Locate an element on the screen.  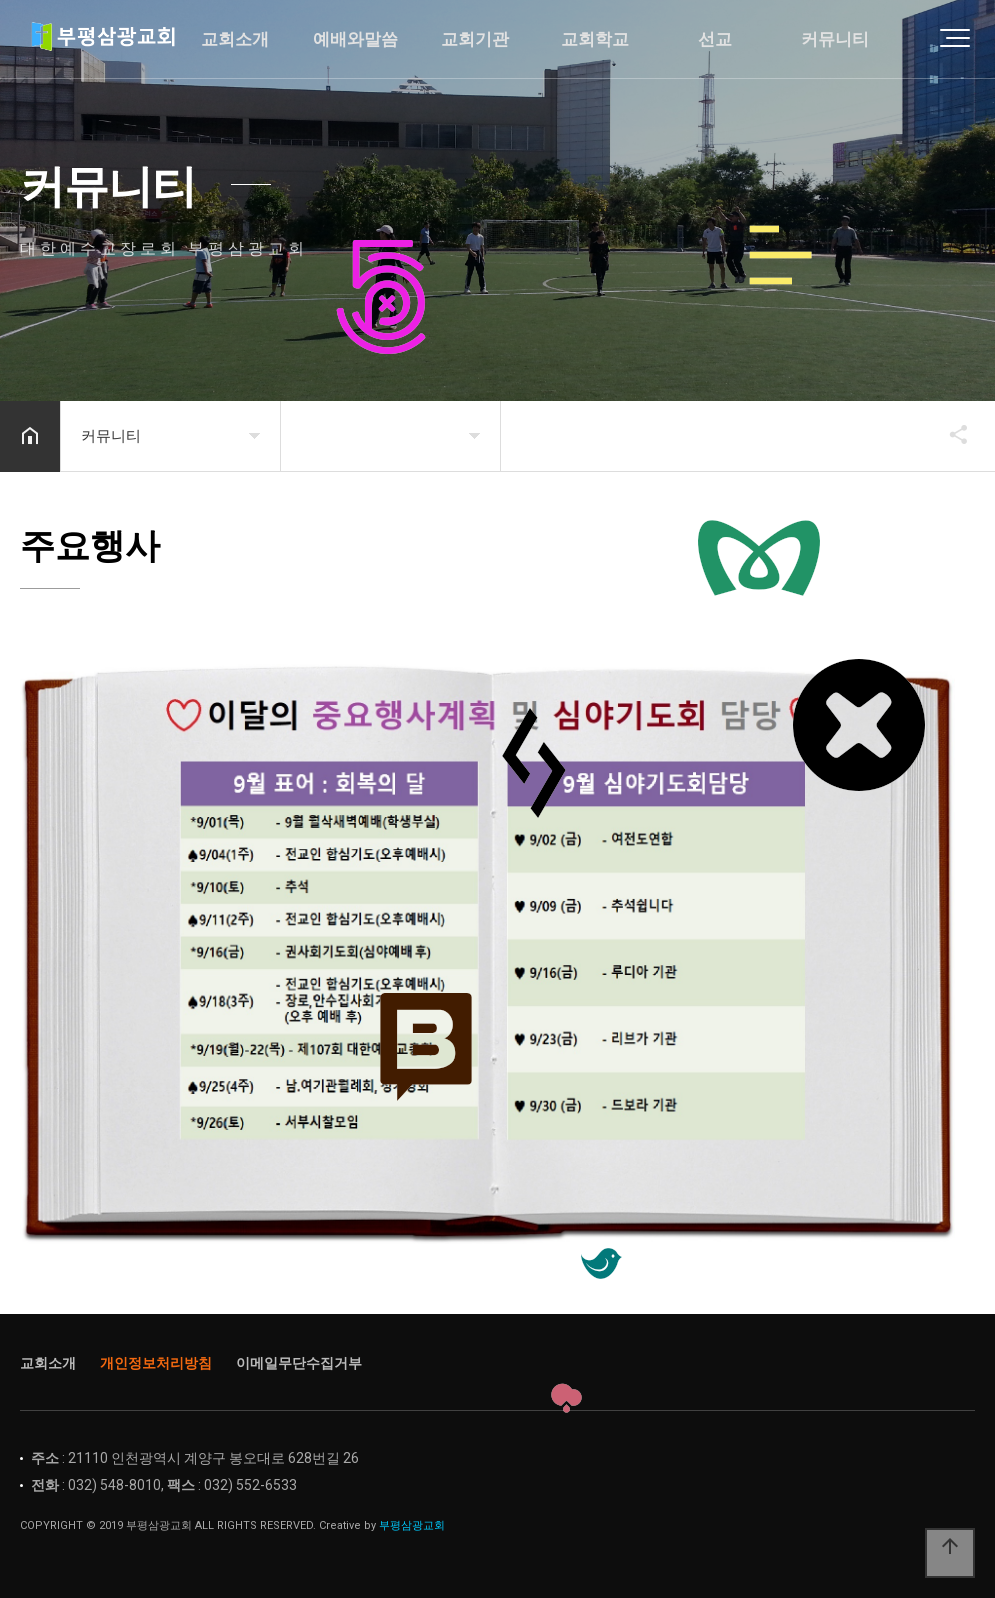
tokyo metro logo is located at coordinates (759, 558).